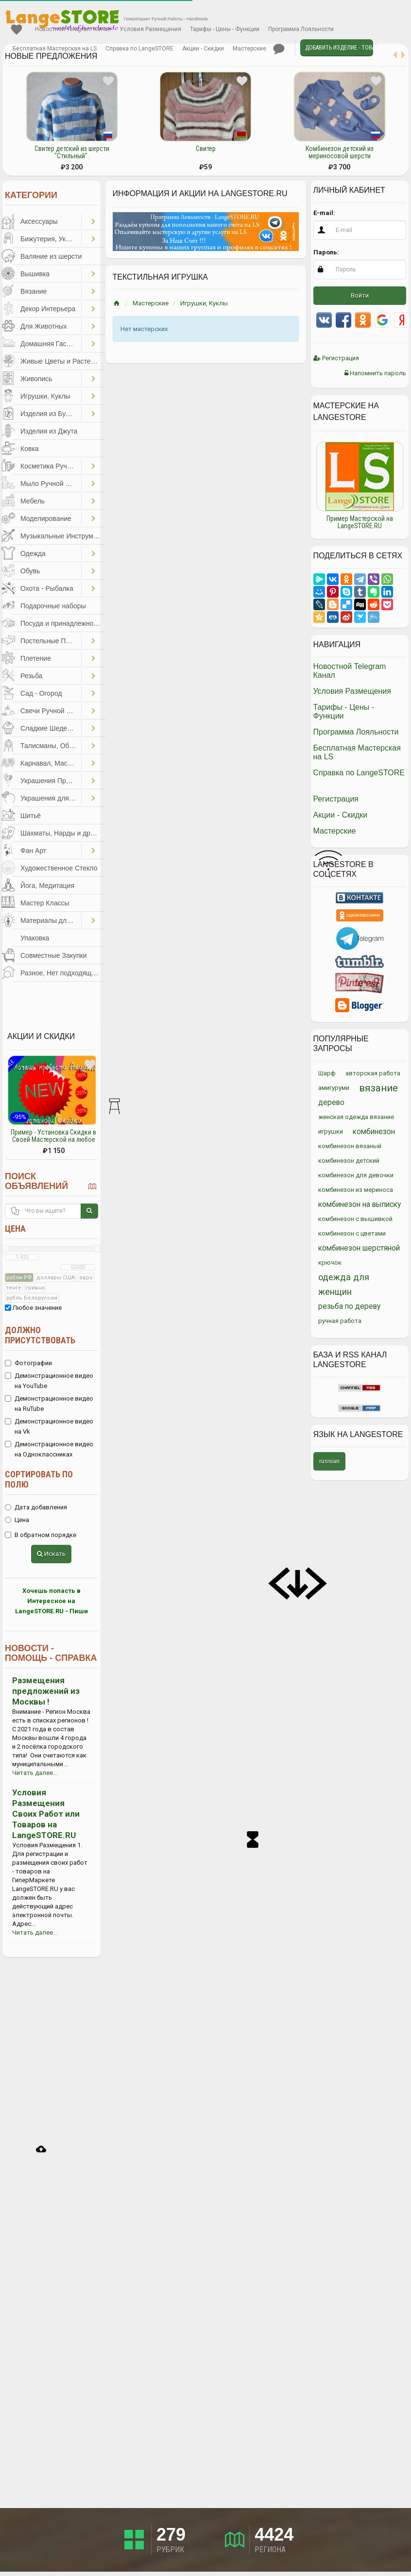 The height and width of the screenshot is (2576, 411). I want to click on indicates loading or processing in progress, so click(253, 1840).